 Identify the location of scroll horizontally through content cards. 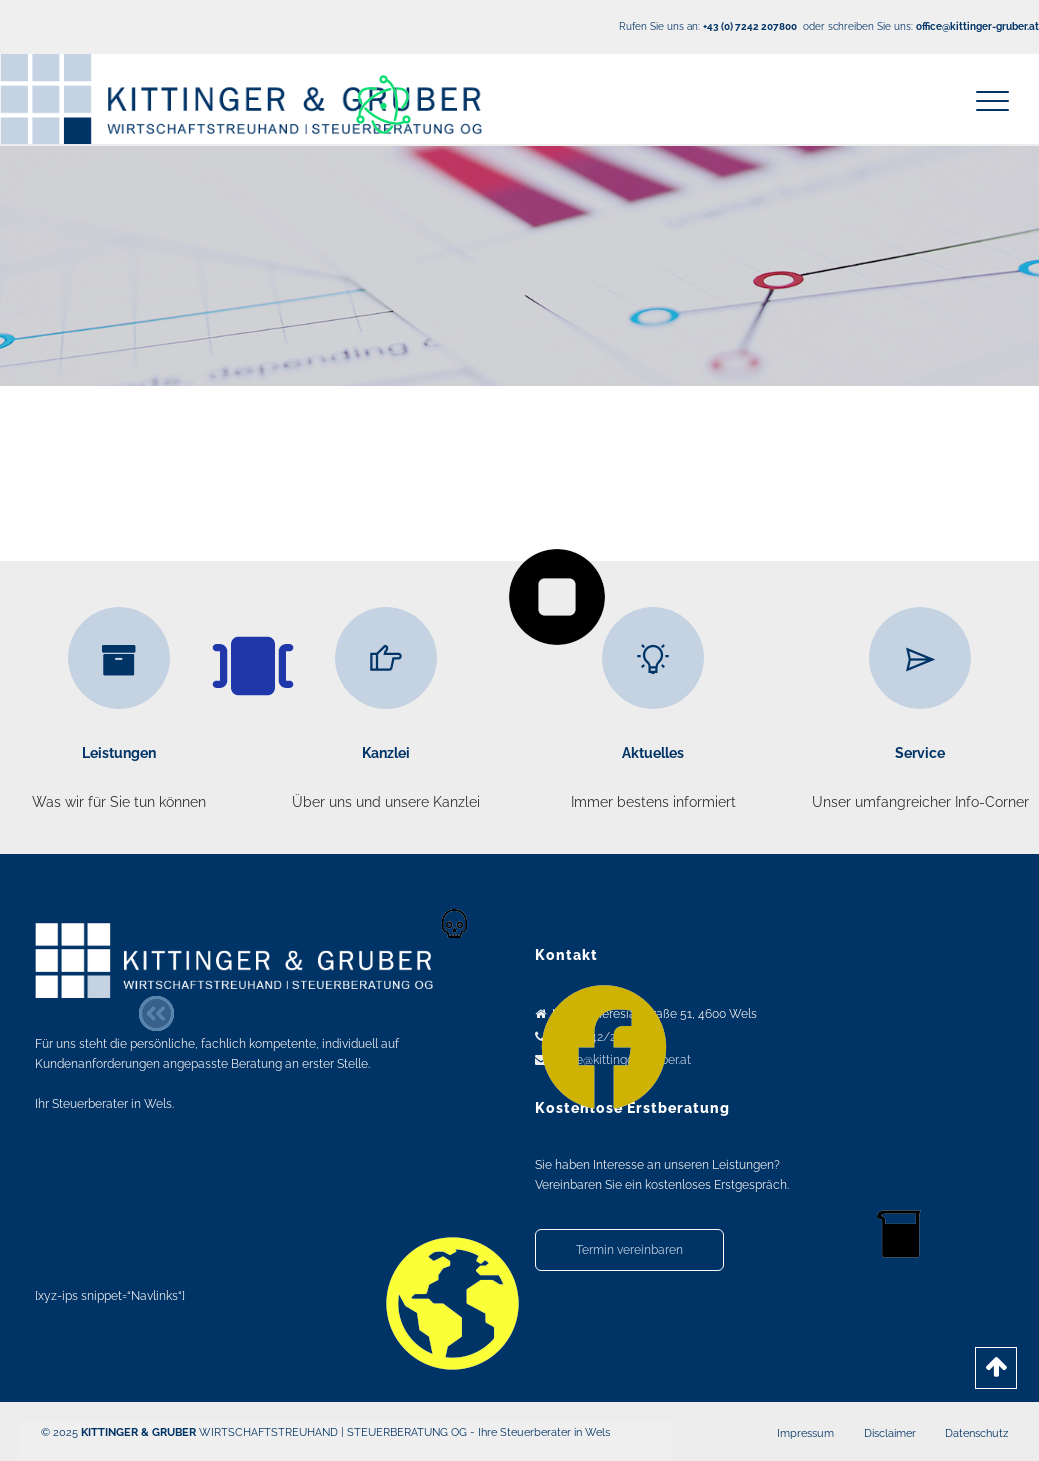
(253, 666).